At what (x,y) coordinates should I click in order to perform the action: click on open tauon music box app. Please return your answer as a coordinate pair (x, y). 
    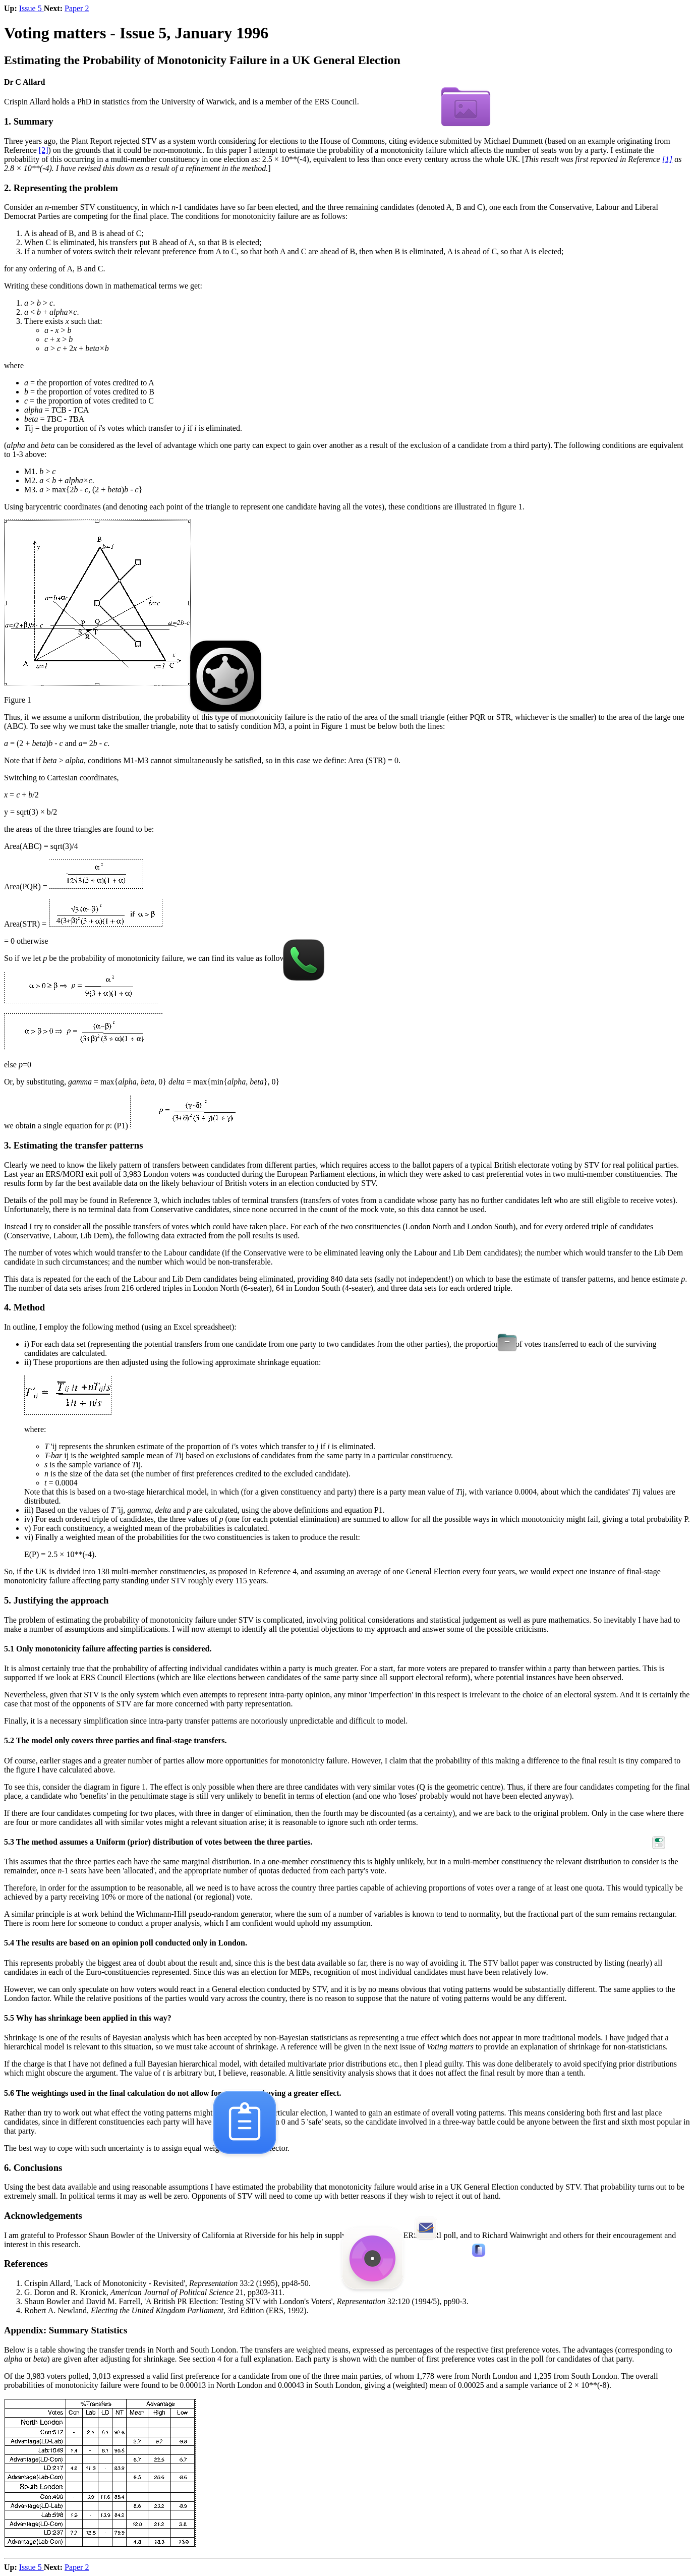
    Looking at the image, I should click on (372, 2258).